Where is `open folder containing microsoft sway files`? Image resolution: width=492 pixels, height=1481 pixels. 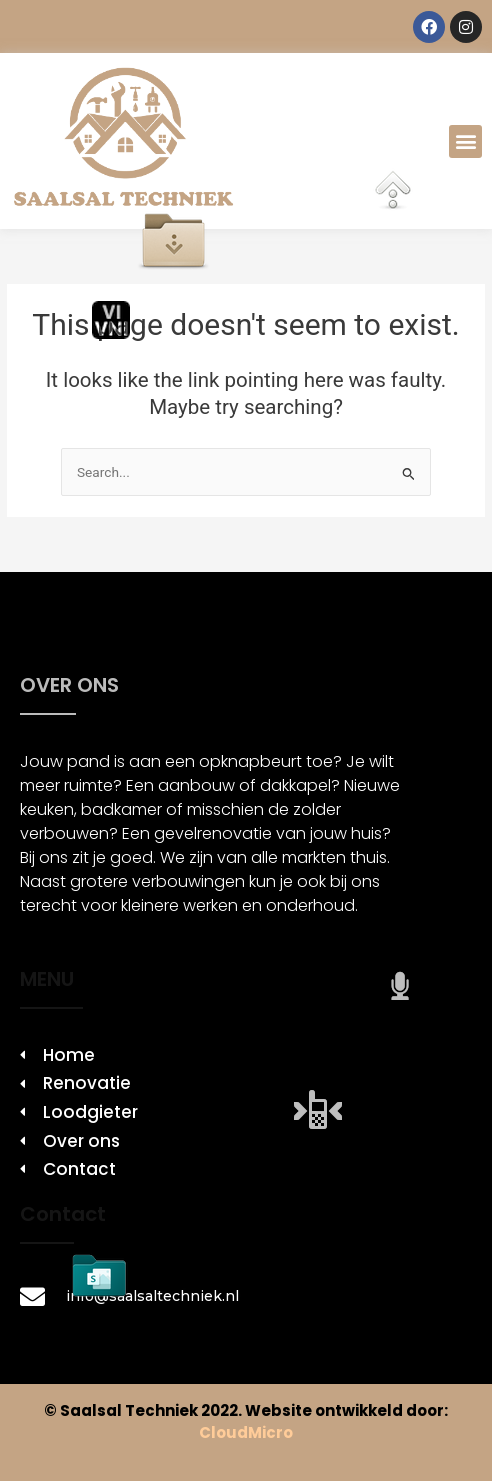 open folder containing microsoft sway files is located at coordinates (99, 1277).